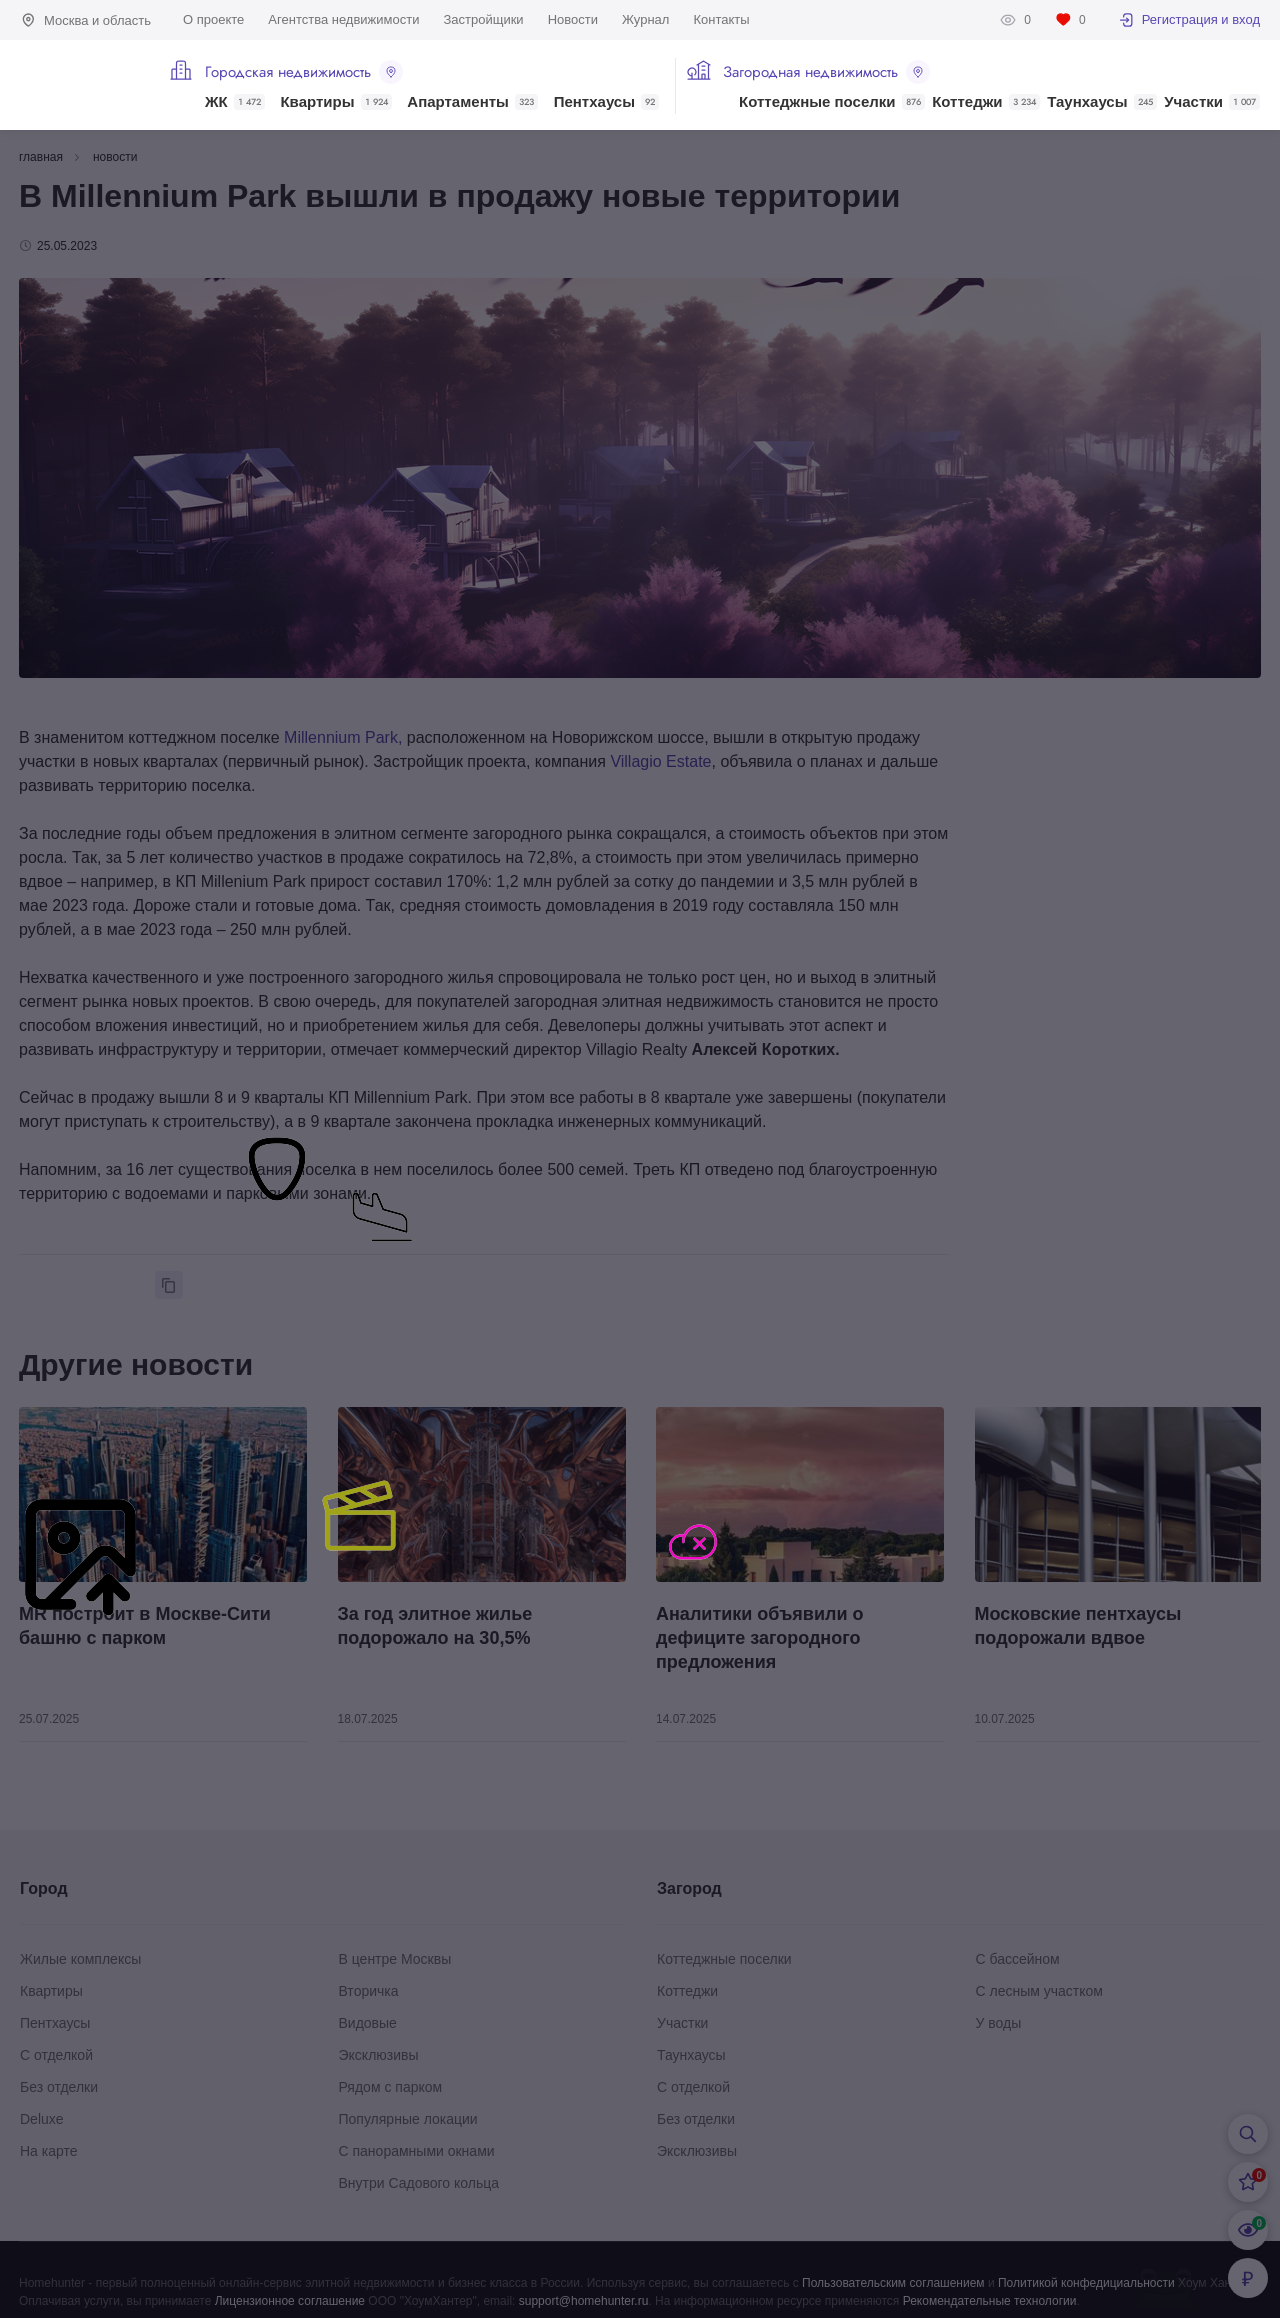  Describe the element at coordinates (80, 1554) in the screenshot. I see `upload an image` at that location.